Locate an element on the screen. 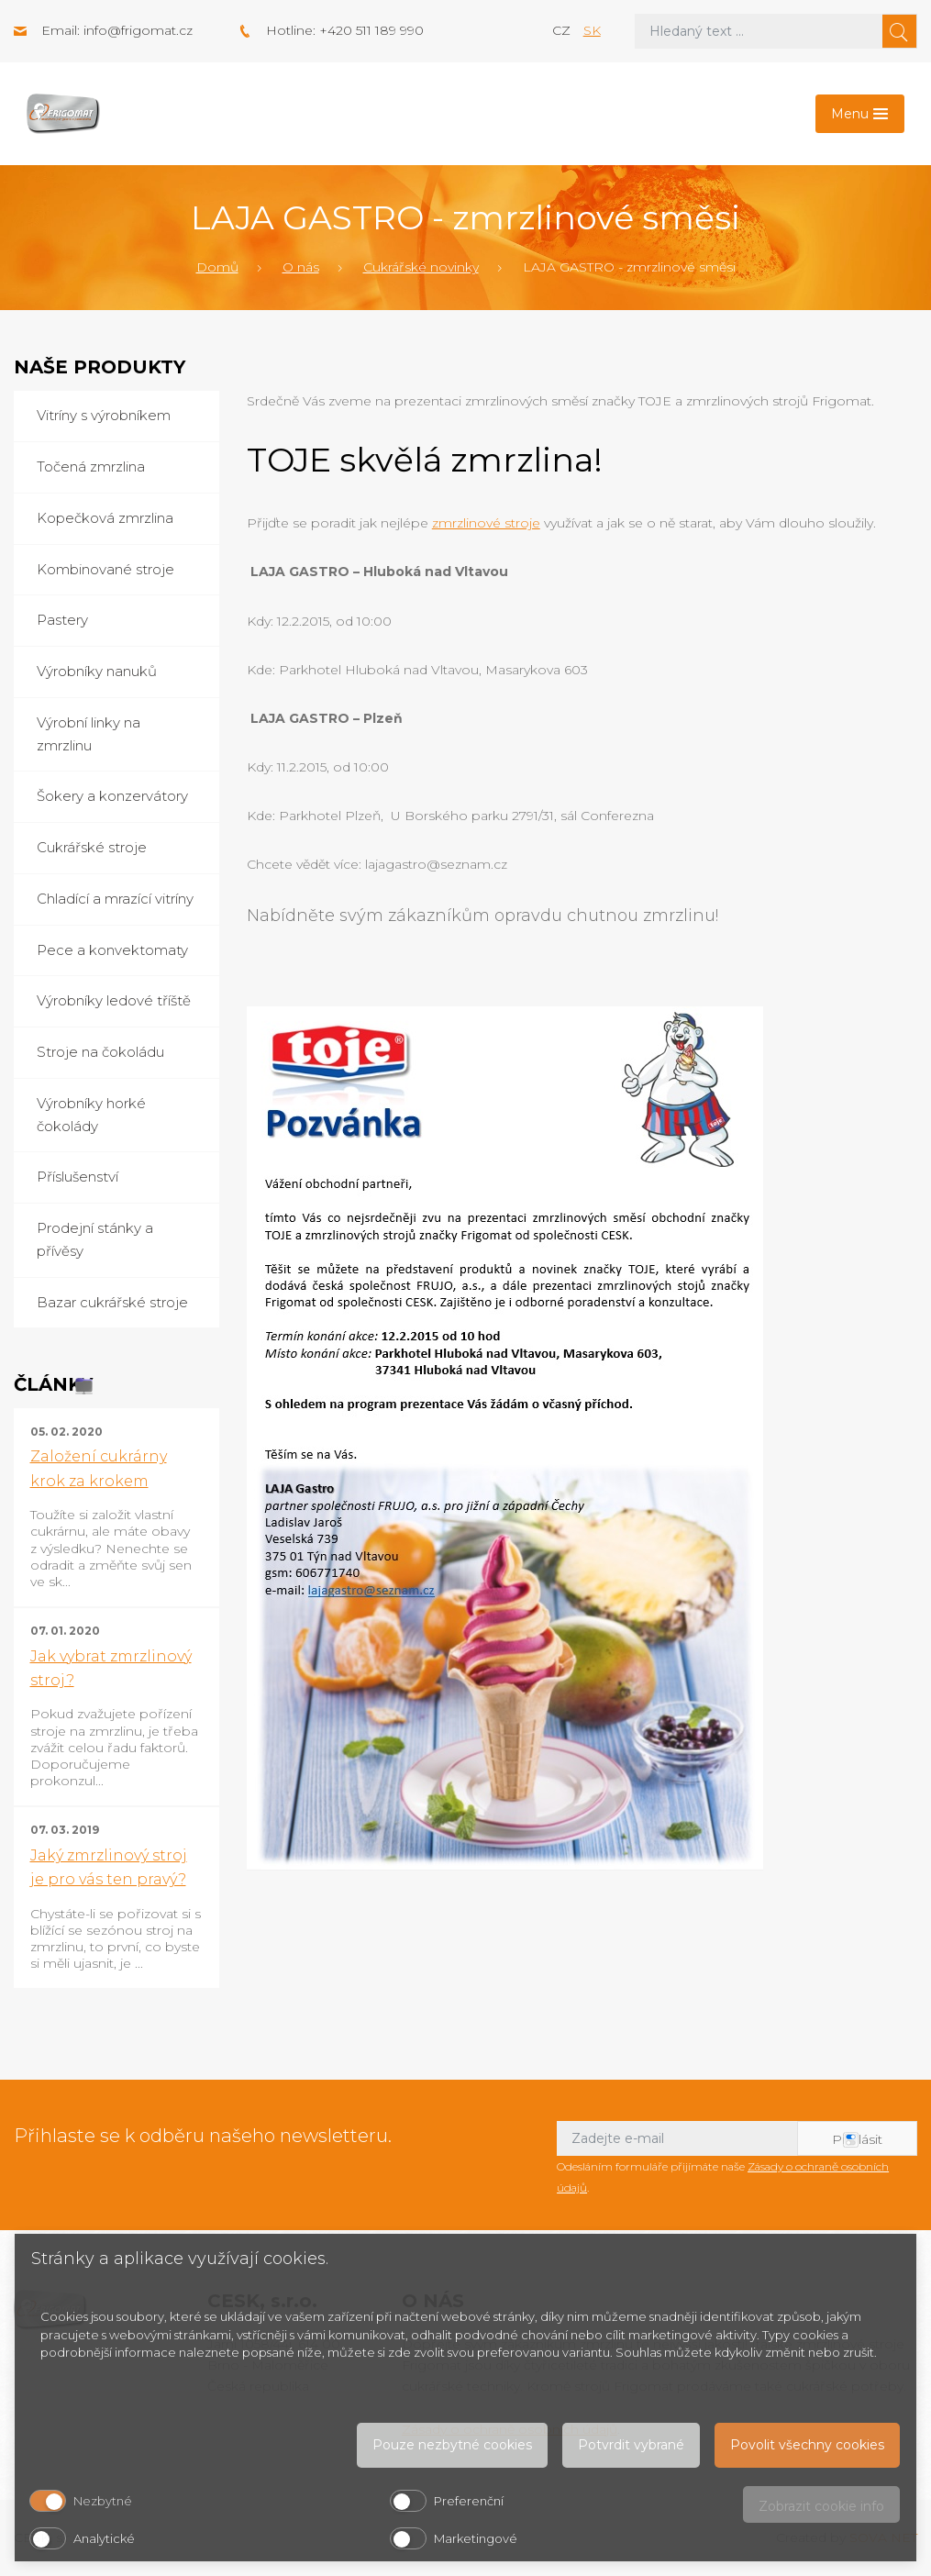  access files stored on a remote server or network location is located at coordinates (83, 1385).